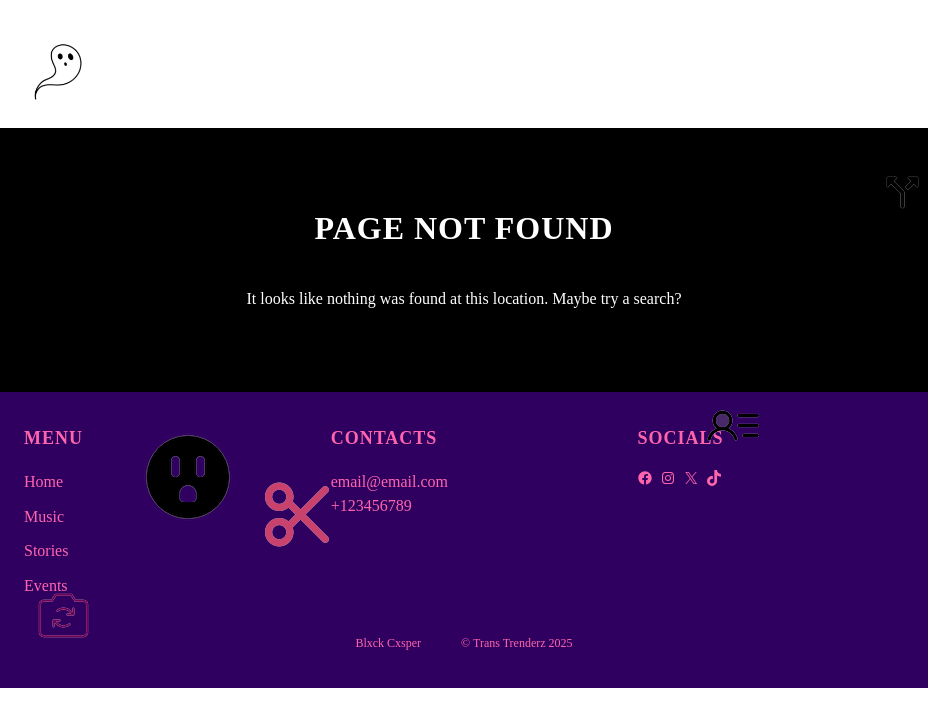  Describe the element at coordinates (63, 616) in the screenshot. I see `switch between front and rear camera` at that location.